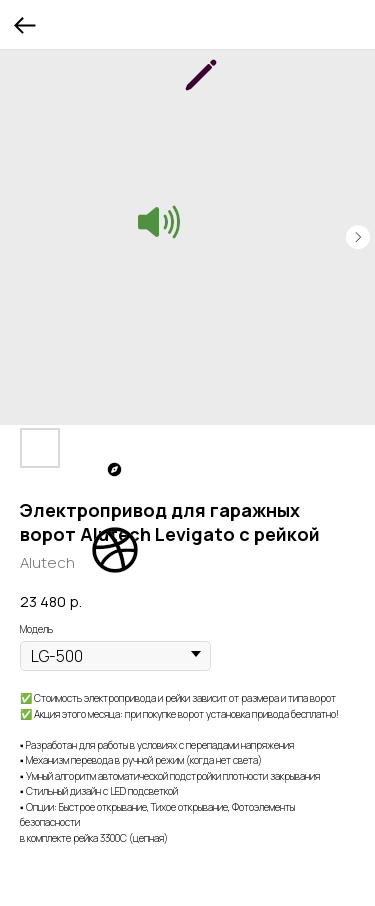 The width and height of the screenshot is (375, 906). Describe the element at coordinates (159, 222) in the screenshot. I see `volume is set to high` at that location.